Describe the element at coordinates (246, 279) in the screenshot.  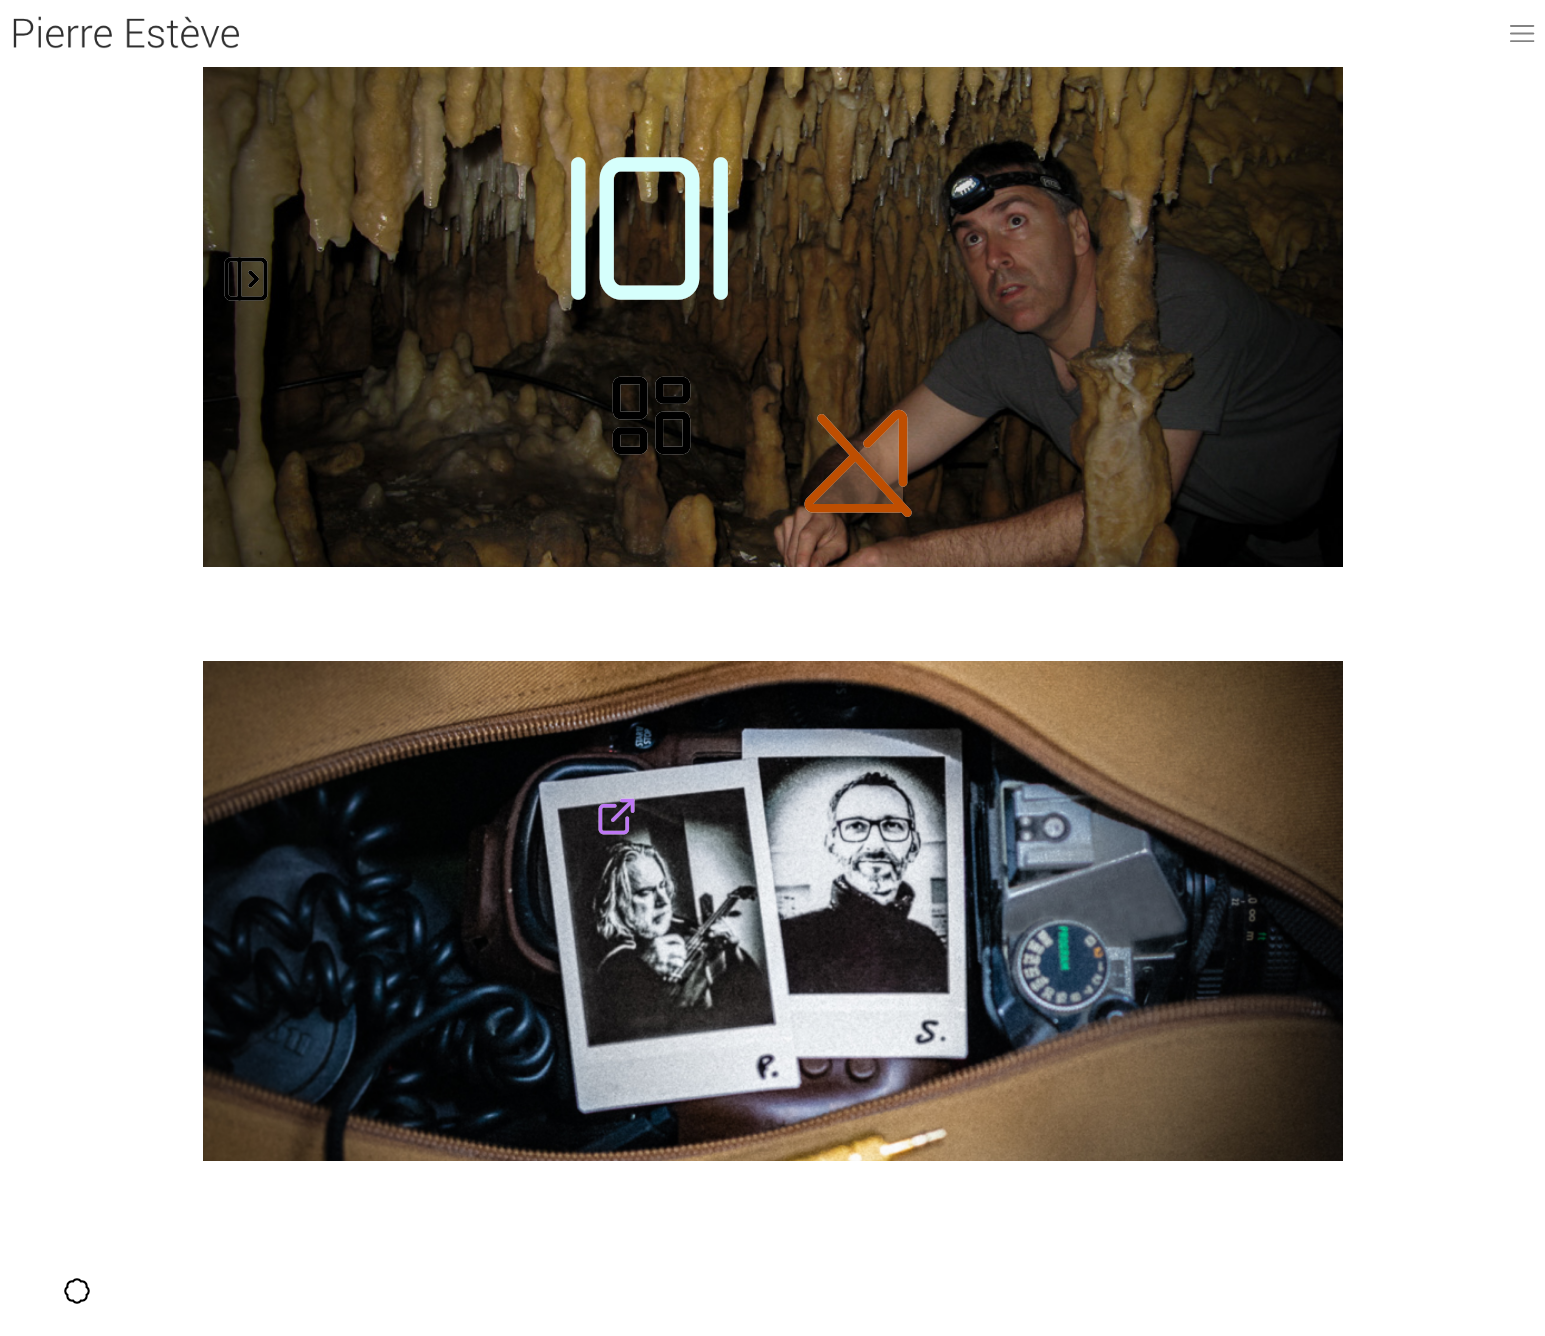
I see `expand the left sidebar panel` at that location.